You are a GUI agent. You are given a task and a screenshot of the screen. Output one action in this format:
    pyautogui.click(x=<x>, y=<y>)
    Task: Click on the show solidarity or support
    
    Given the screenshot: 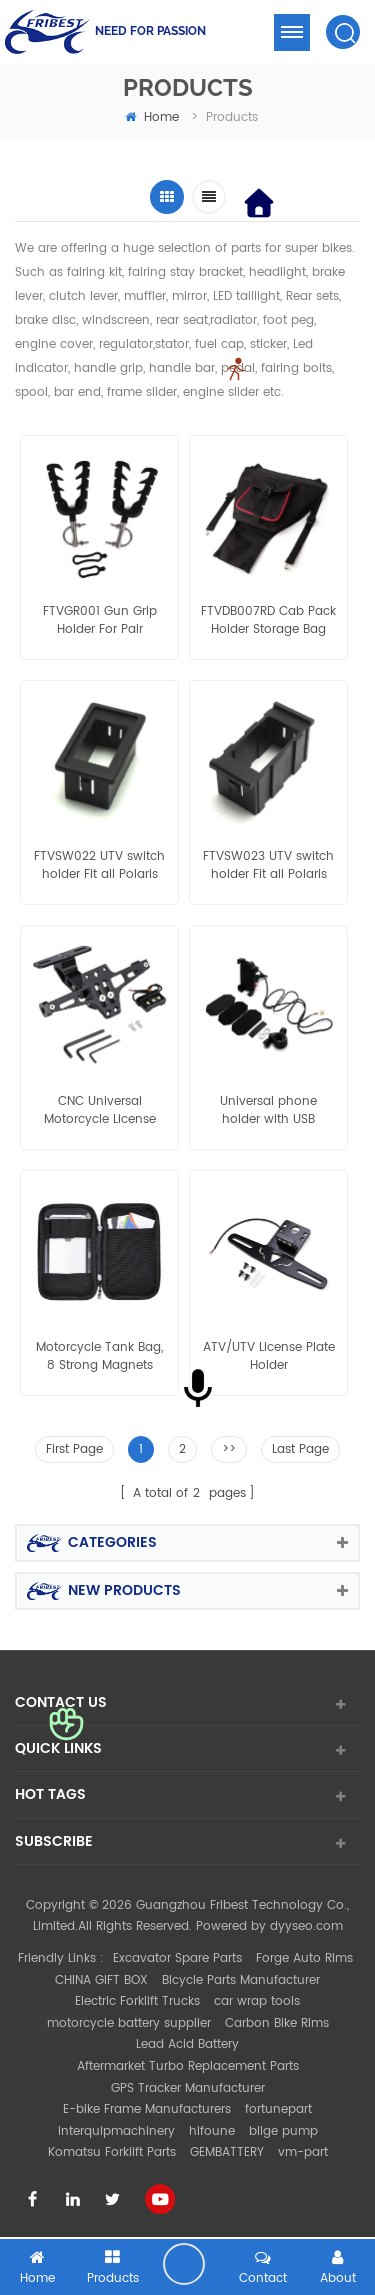 What is the action you would take?
    pyautogui.click(x=66, y=1723)
    